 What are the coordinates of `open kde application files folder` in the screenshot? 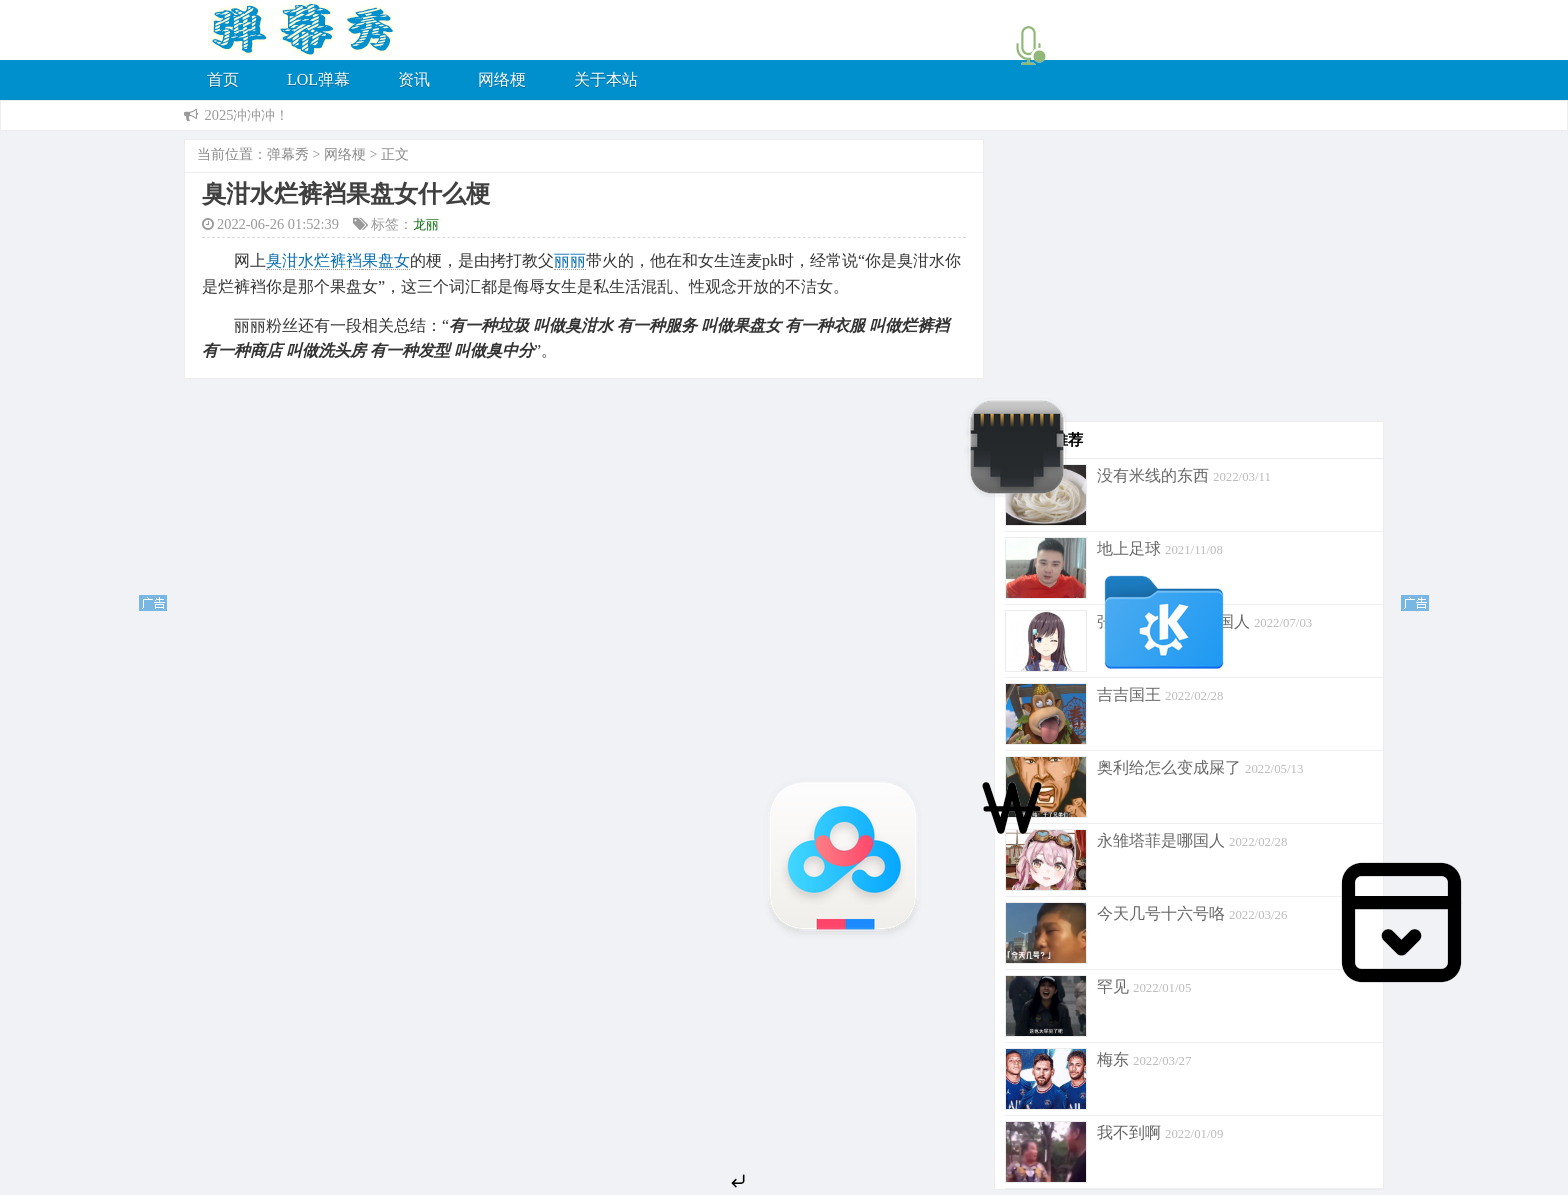 It's located at (1163, 625).